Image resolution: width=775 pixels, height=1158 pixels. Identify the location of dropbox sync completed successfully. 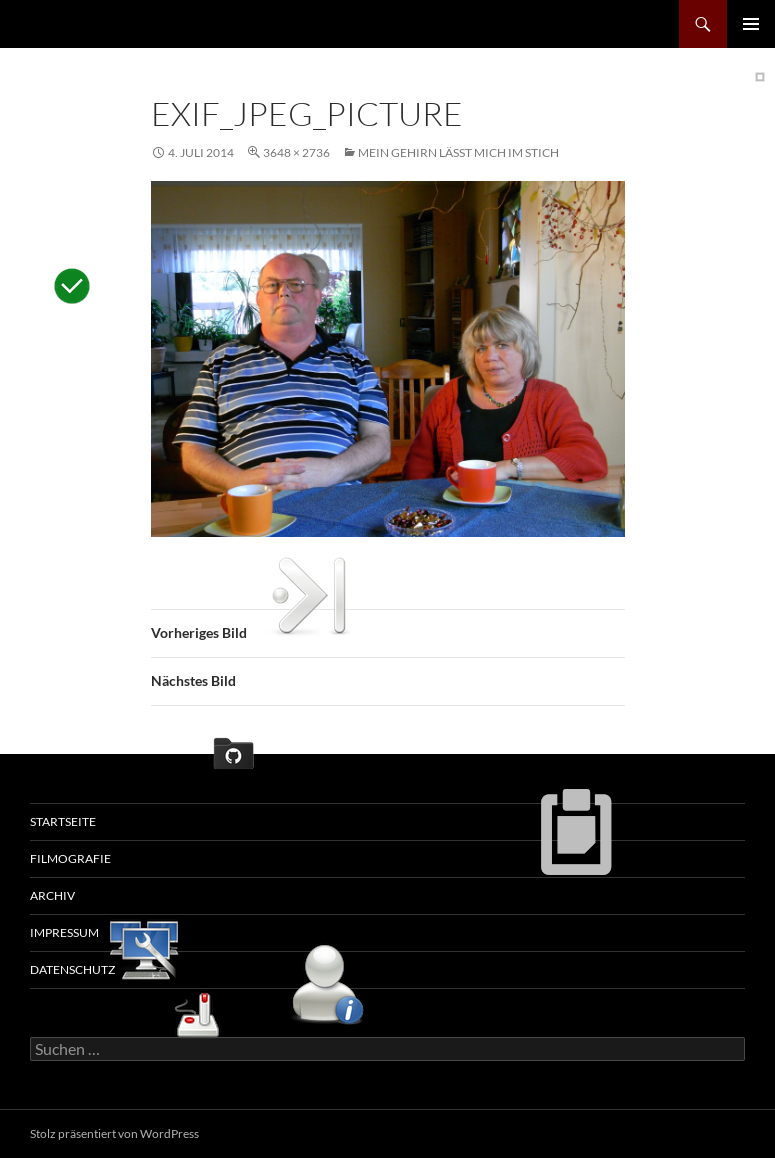
(72, 286).